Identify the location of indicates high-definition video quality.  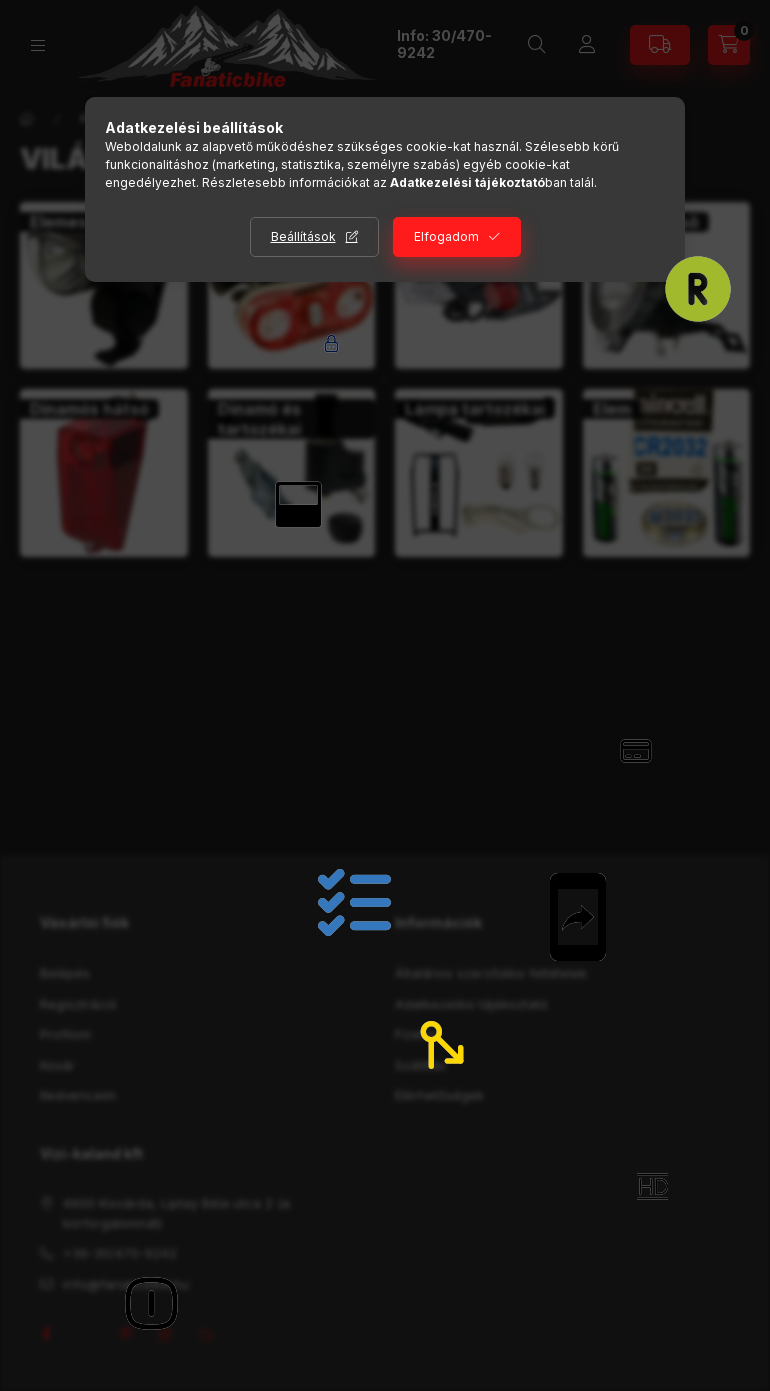
(652, 1186).